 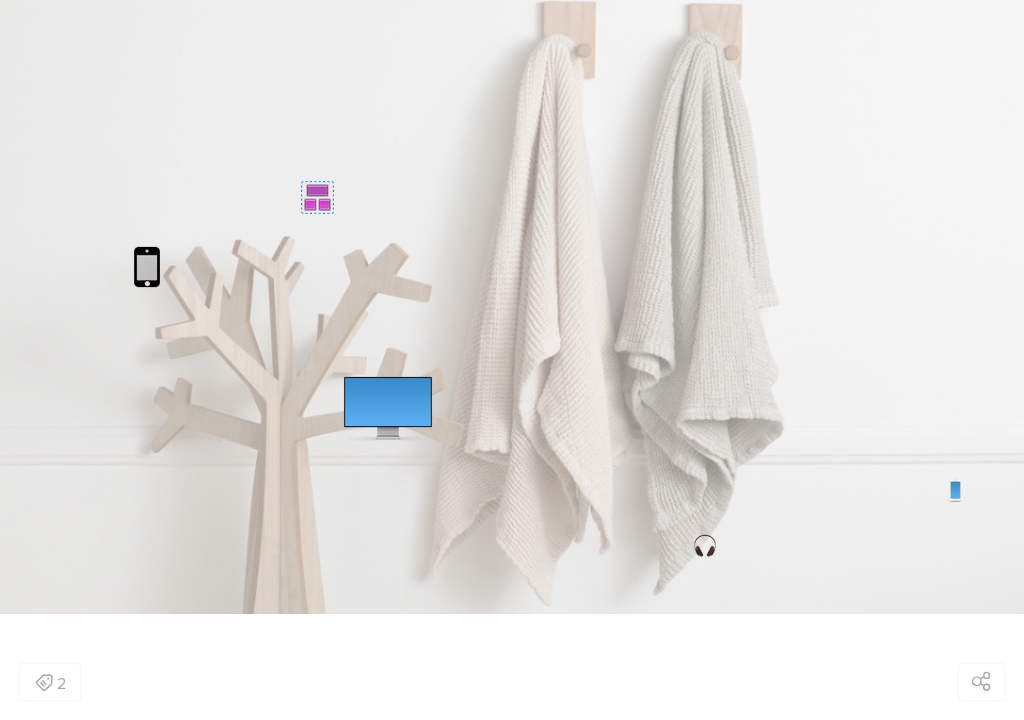 What do you see at coordinates (705, 546) in the screenshot?
I see `connect bluetooth headphones` at bounding box center [705, 546].